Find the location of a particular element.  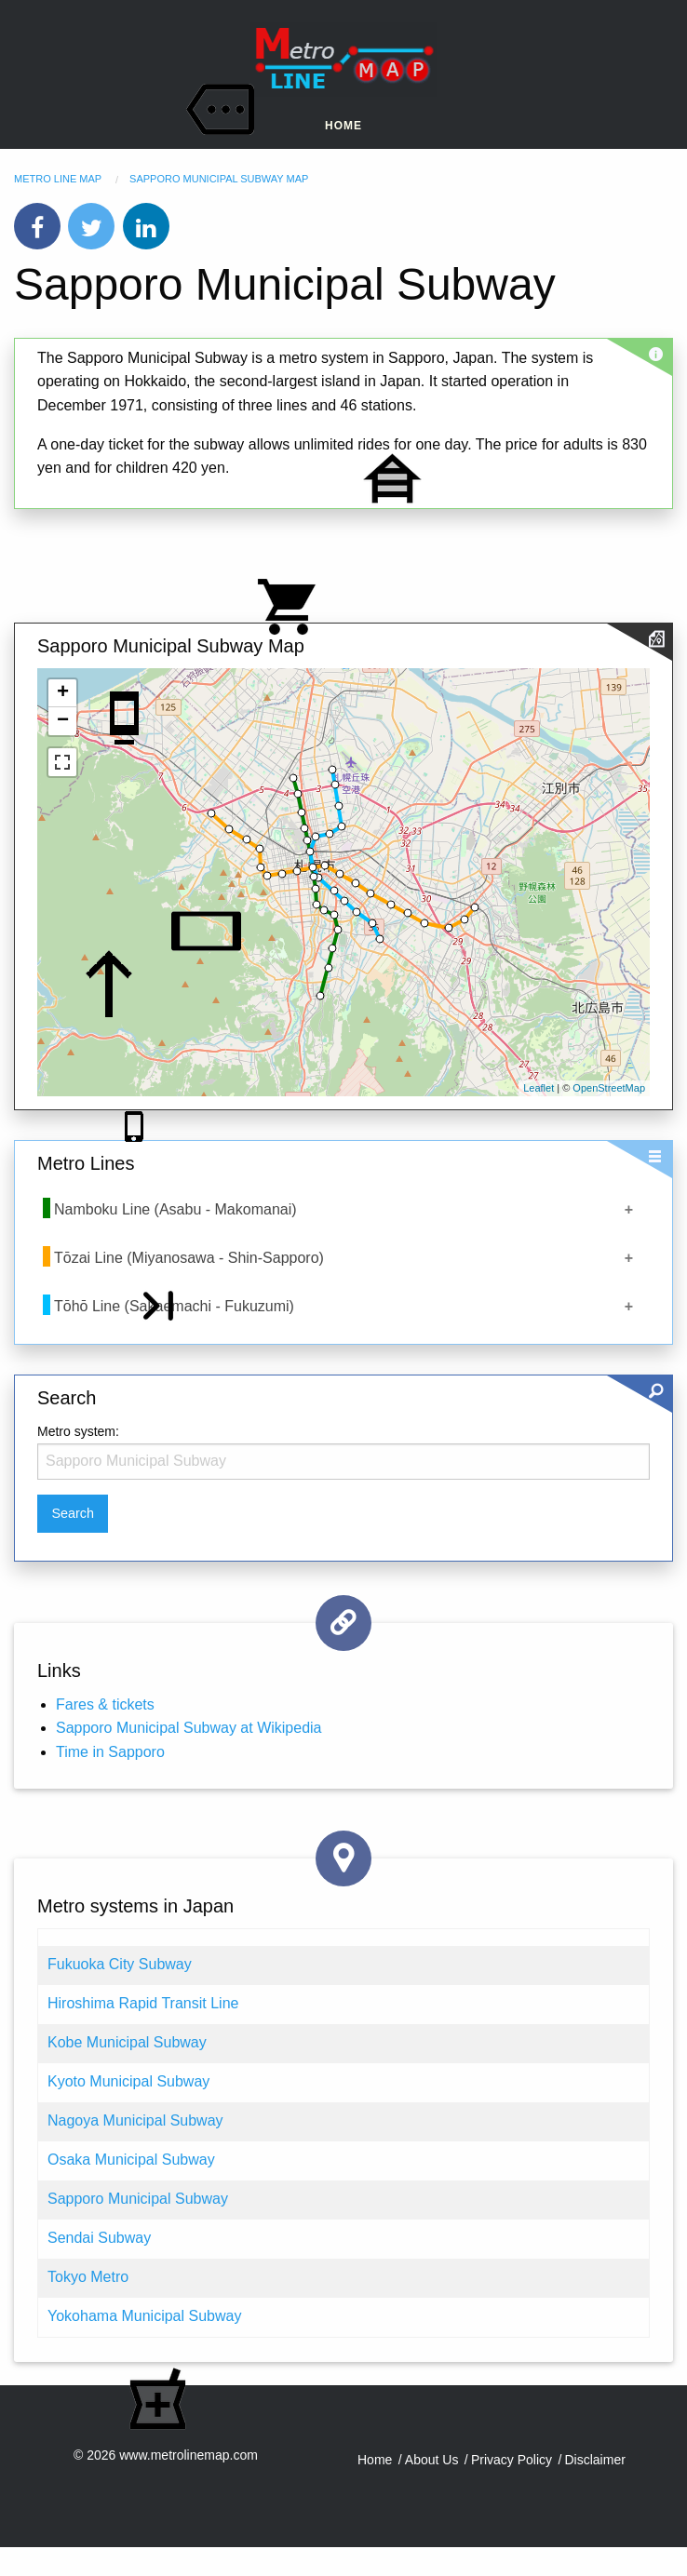

dock your device to a charging station is located at coordinates (124, 718).